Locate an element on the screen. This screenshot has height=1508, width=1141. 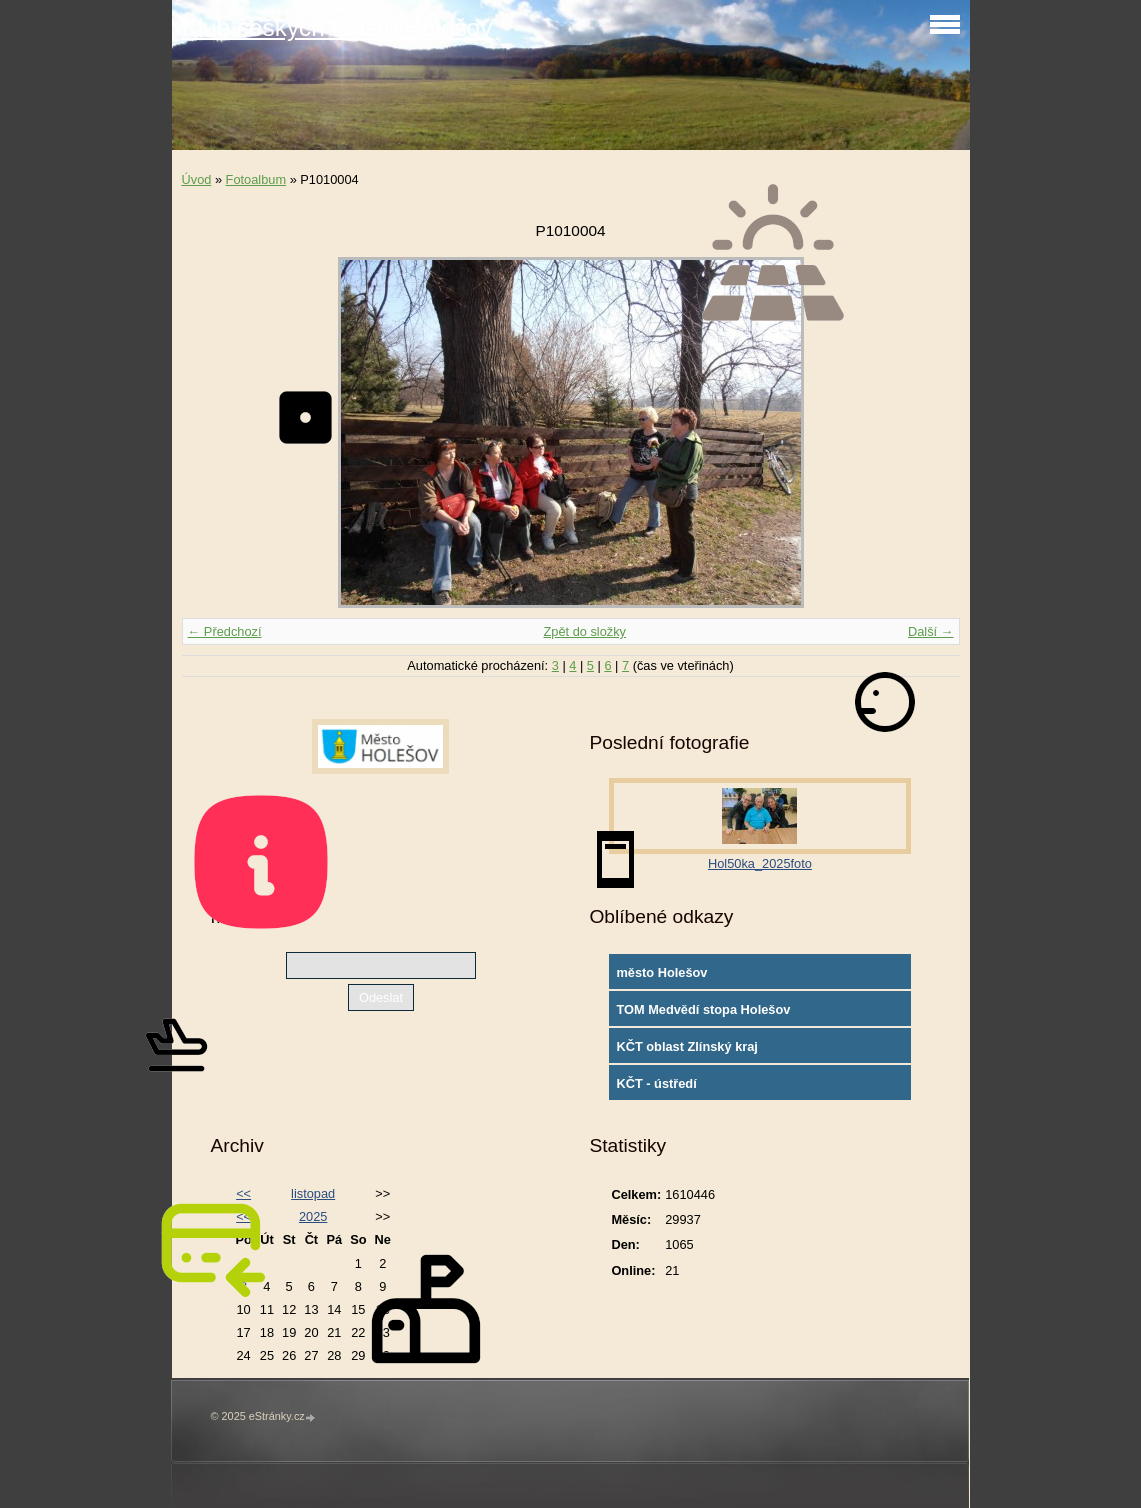
emoji or reaction looking left is located at coordinates (885, 702).